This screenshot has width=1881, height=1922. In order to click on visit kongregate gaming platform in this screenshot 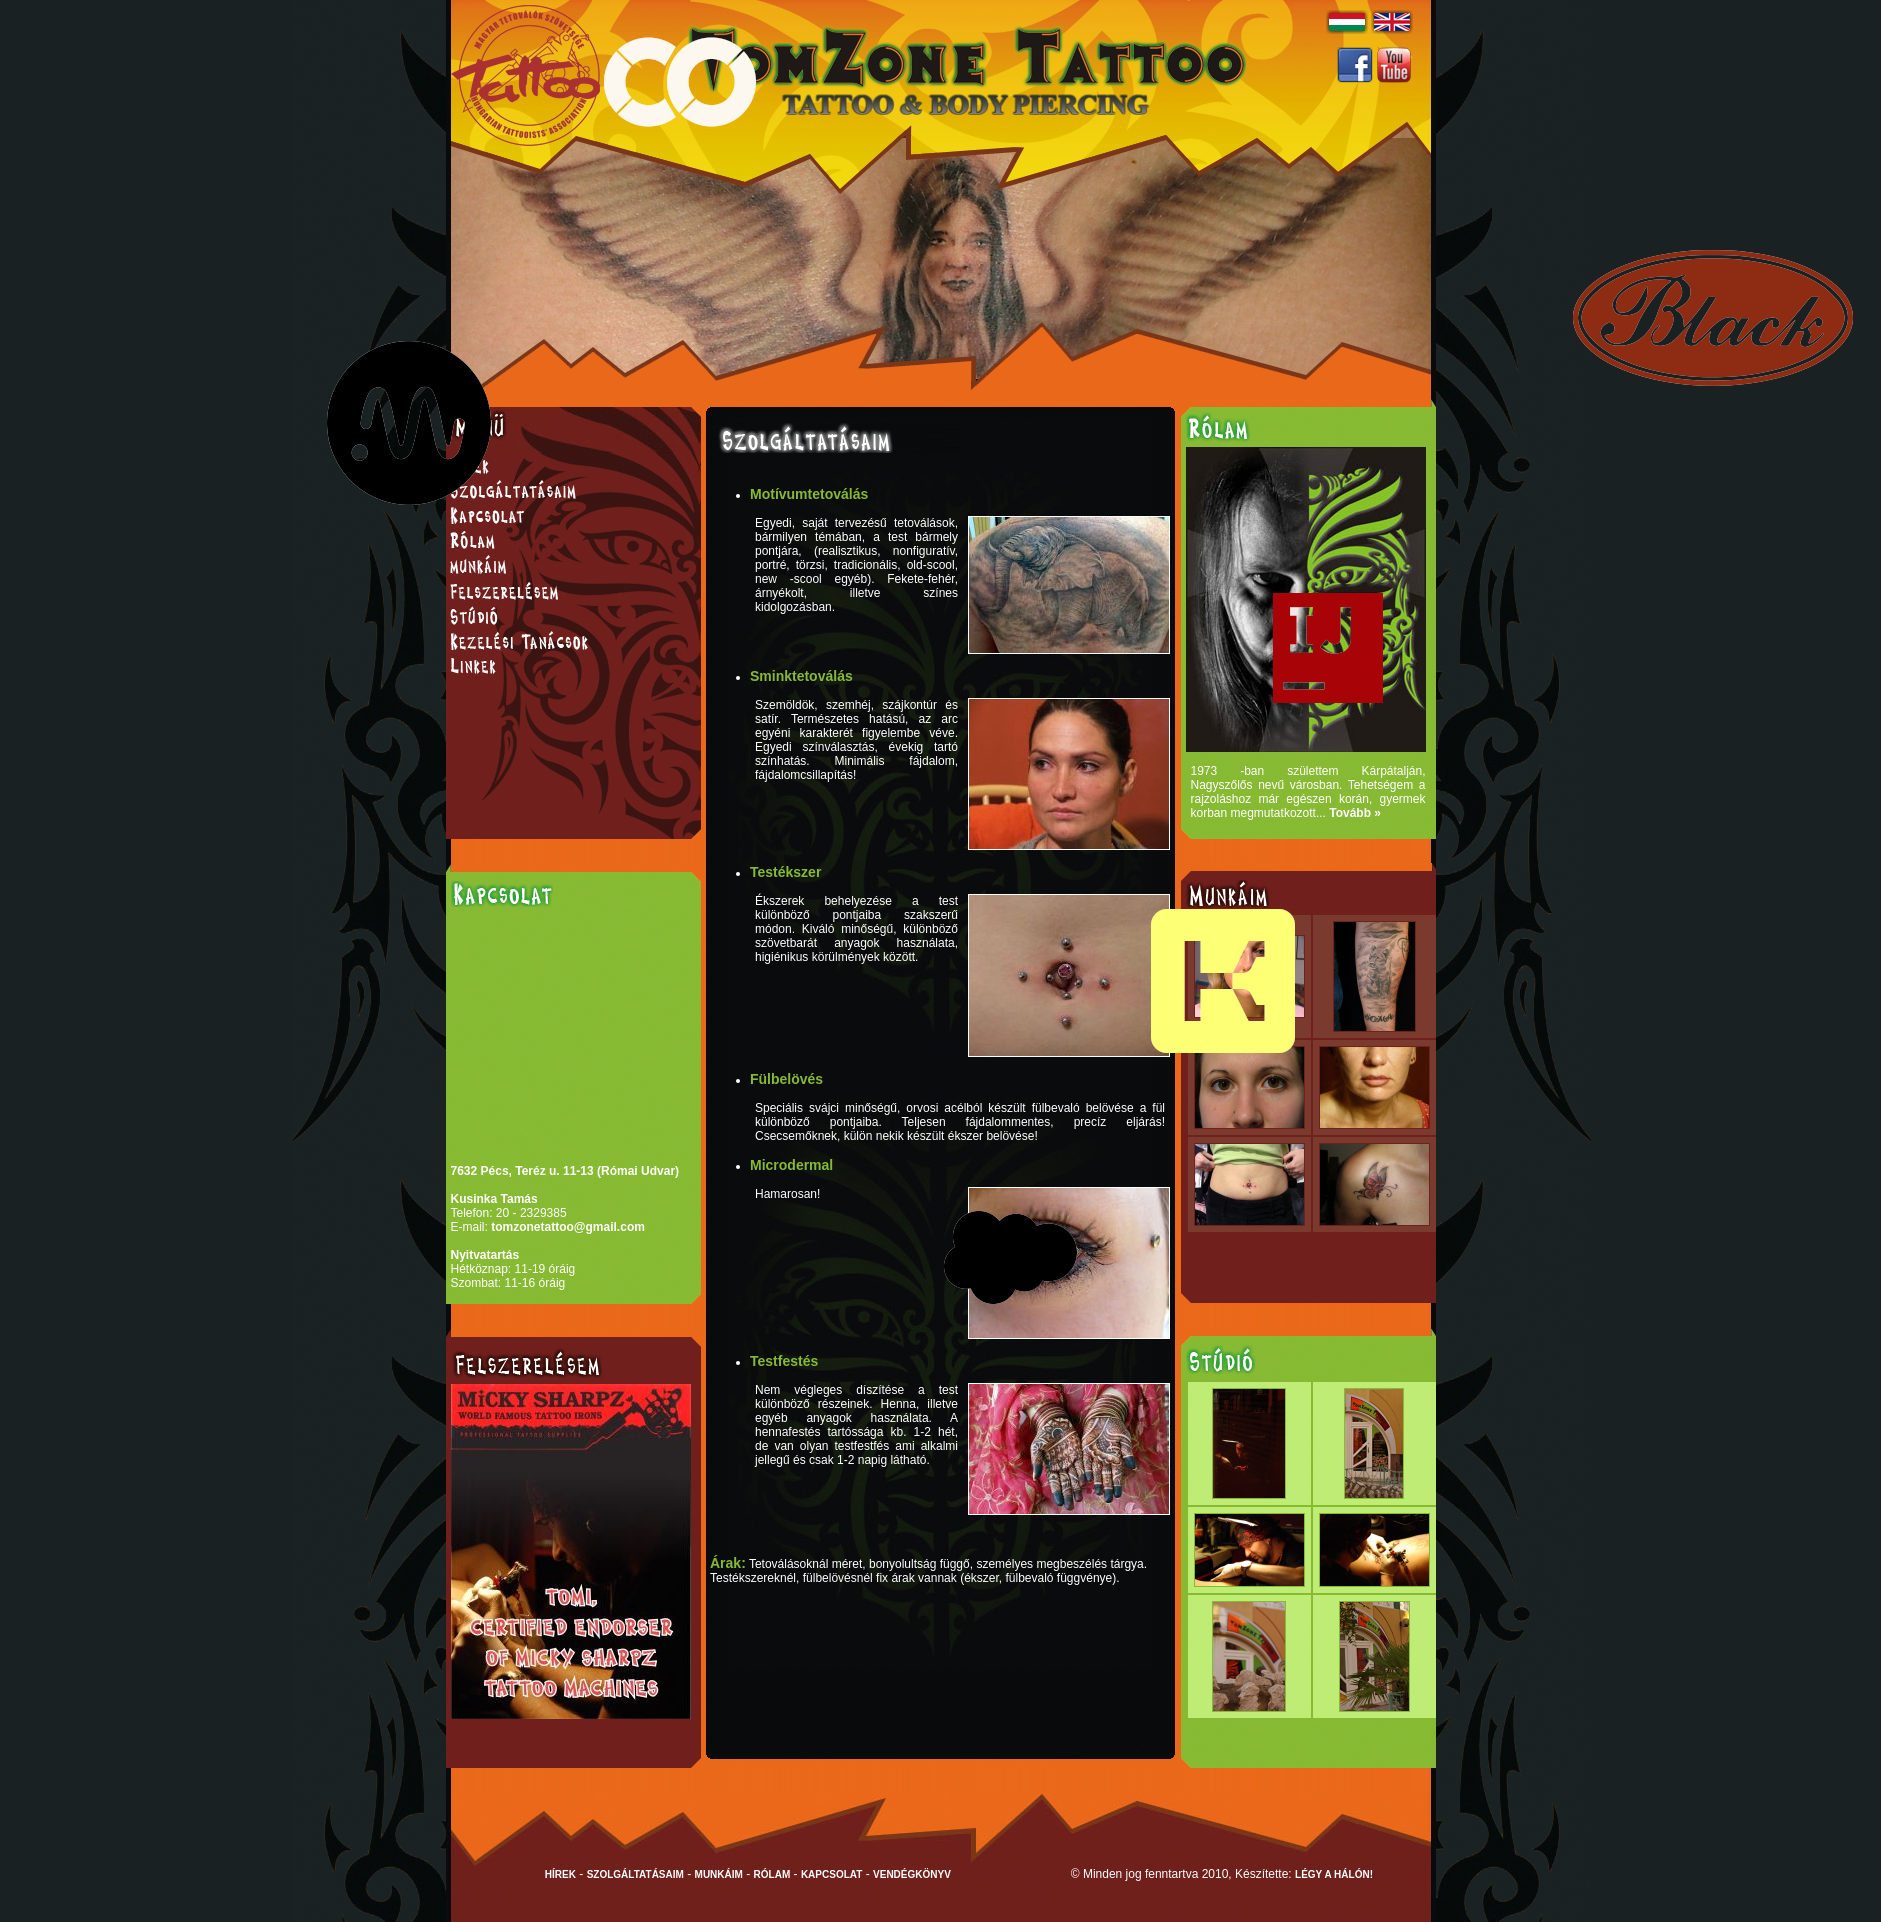, I will do `click(1223, 981)`.